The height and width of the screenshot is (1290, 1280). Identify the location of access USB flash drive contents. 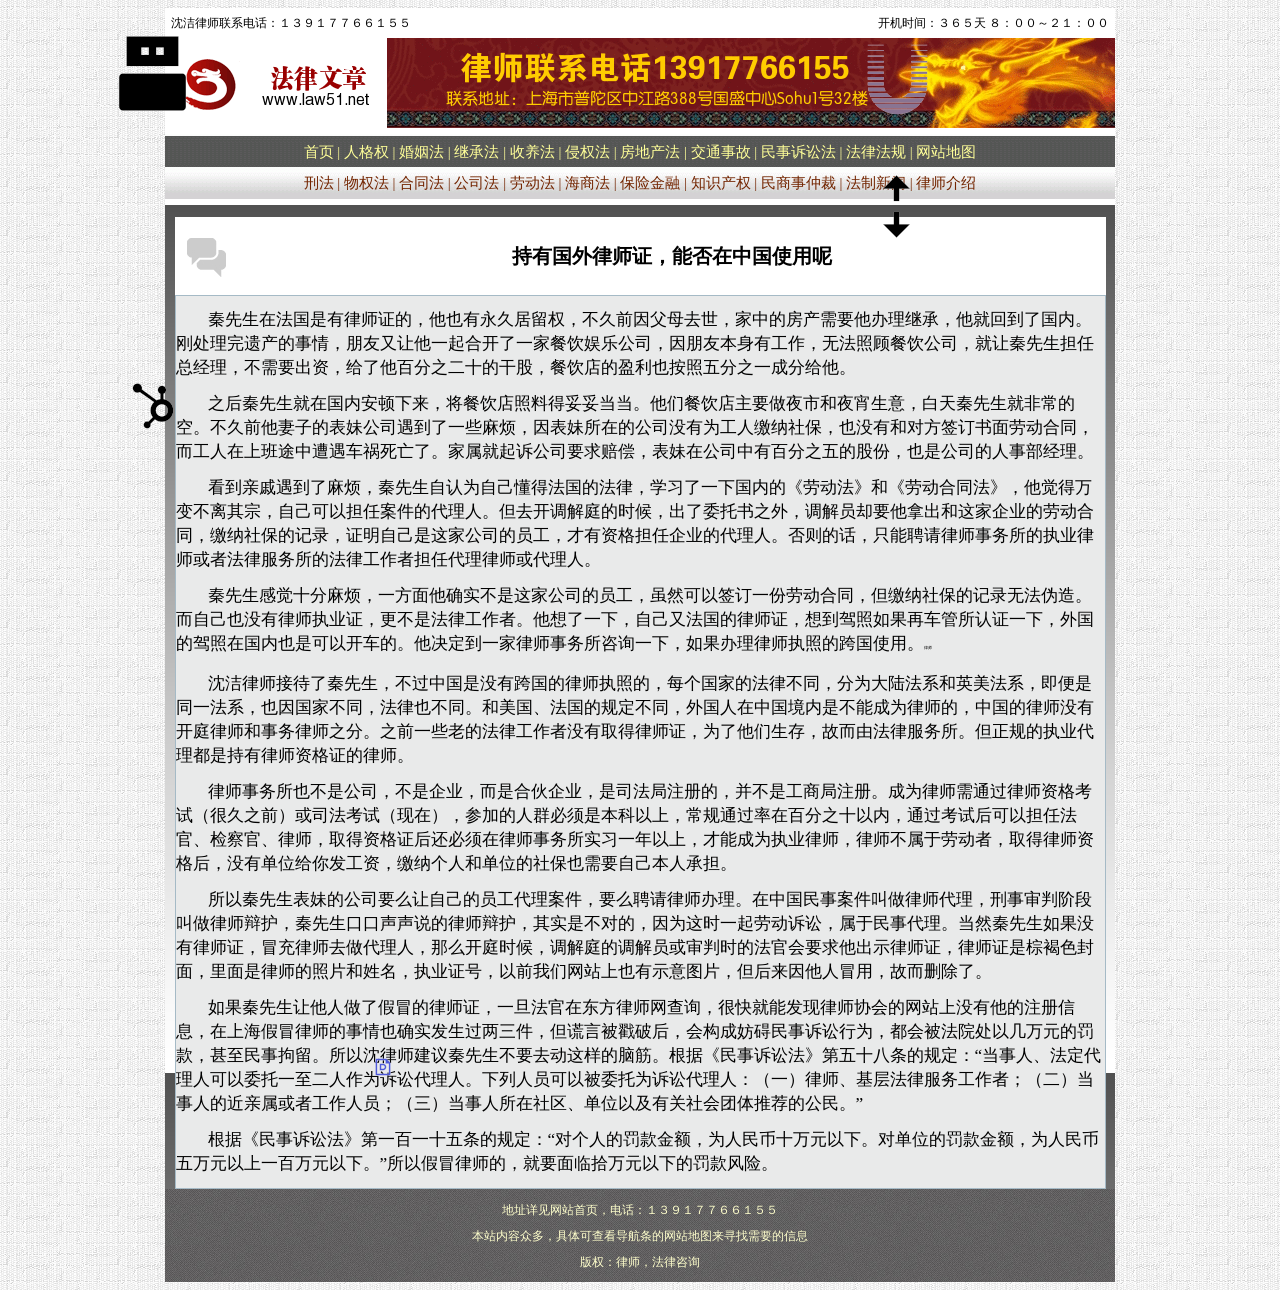
(152, 73).